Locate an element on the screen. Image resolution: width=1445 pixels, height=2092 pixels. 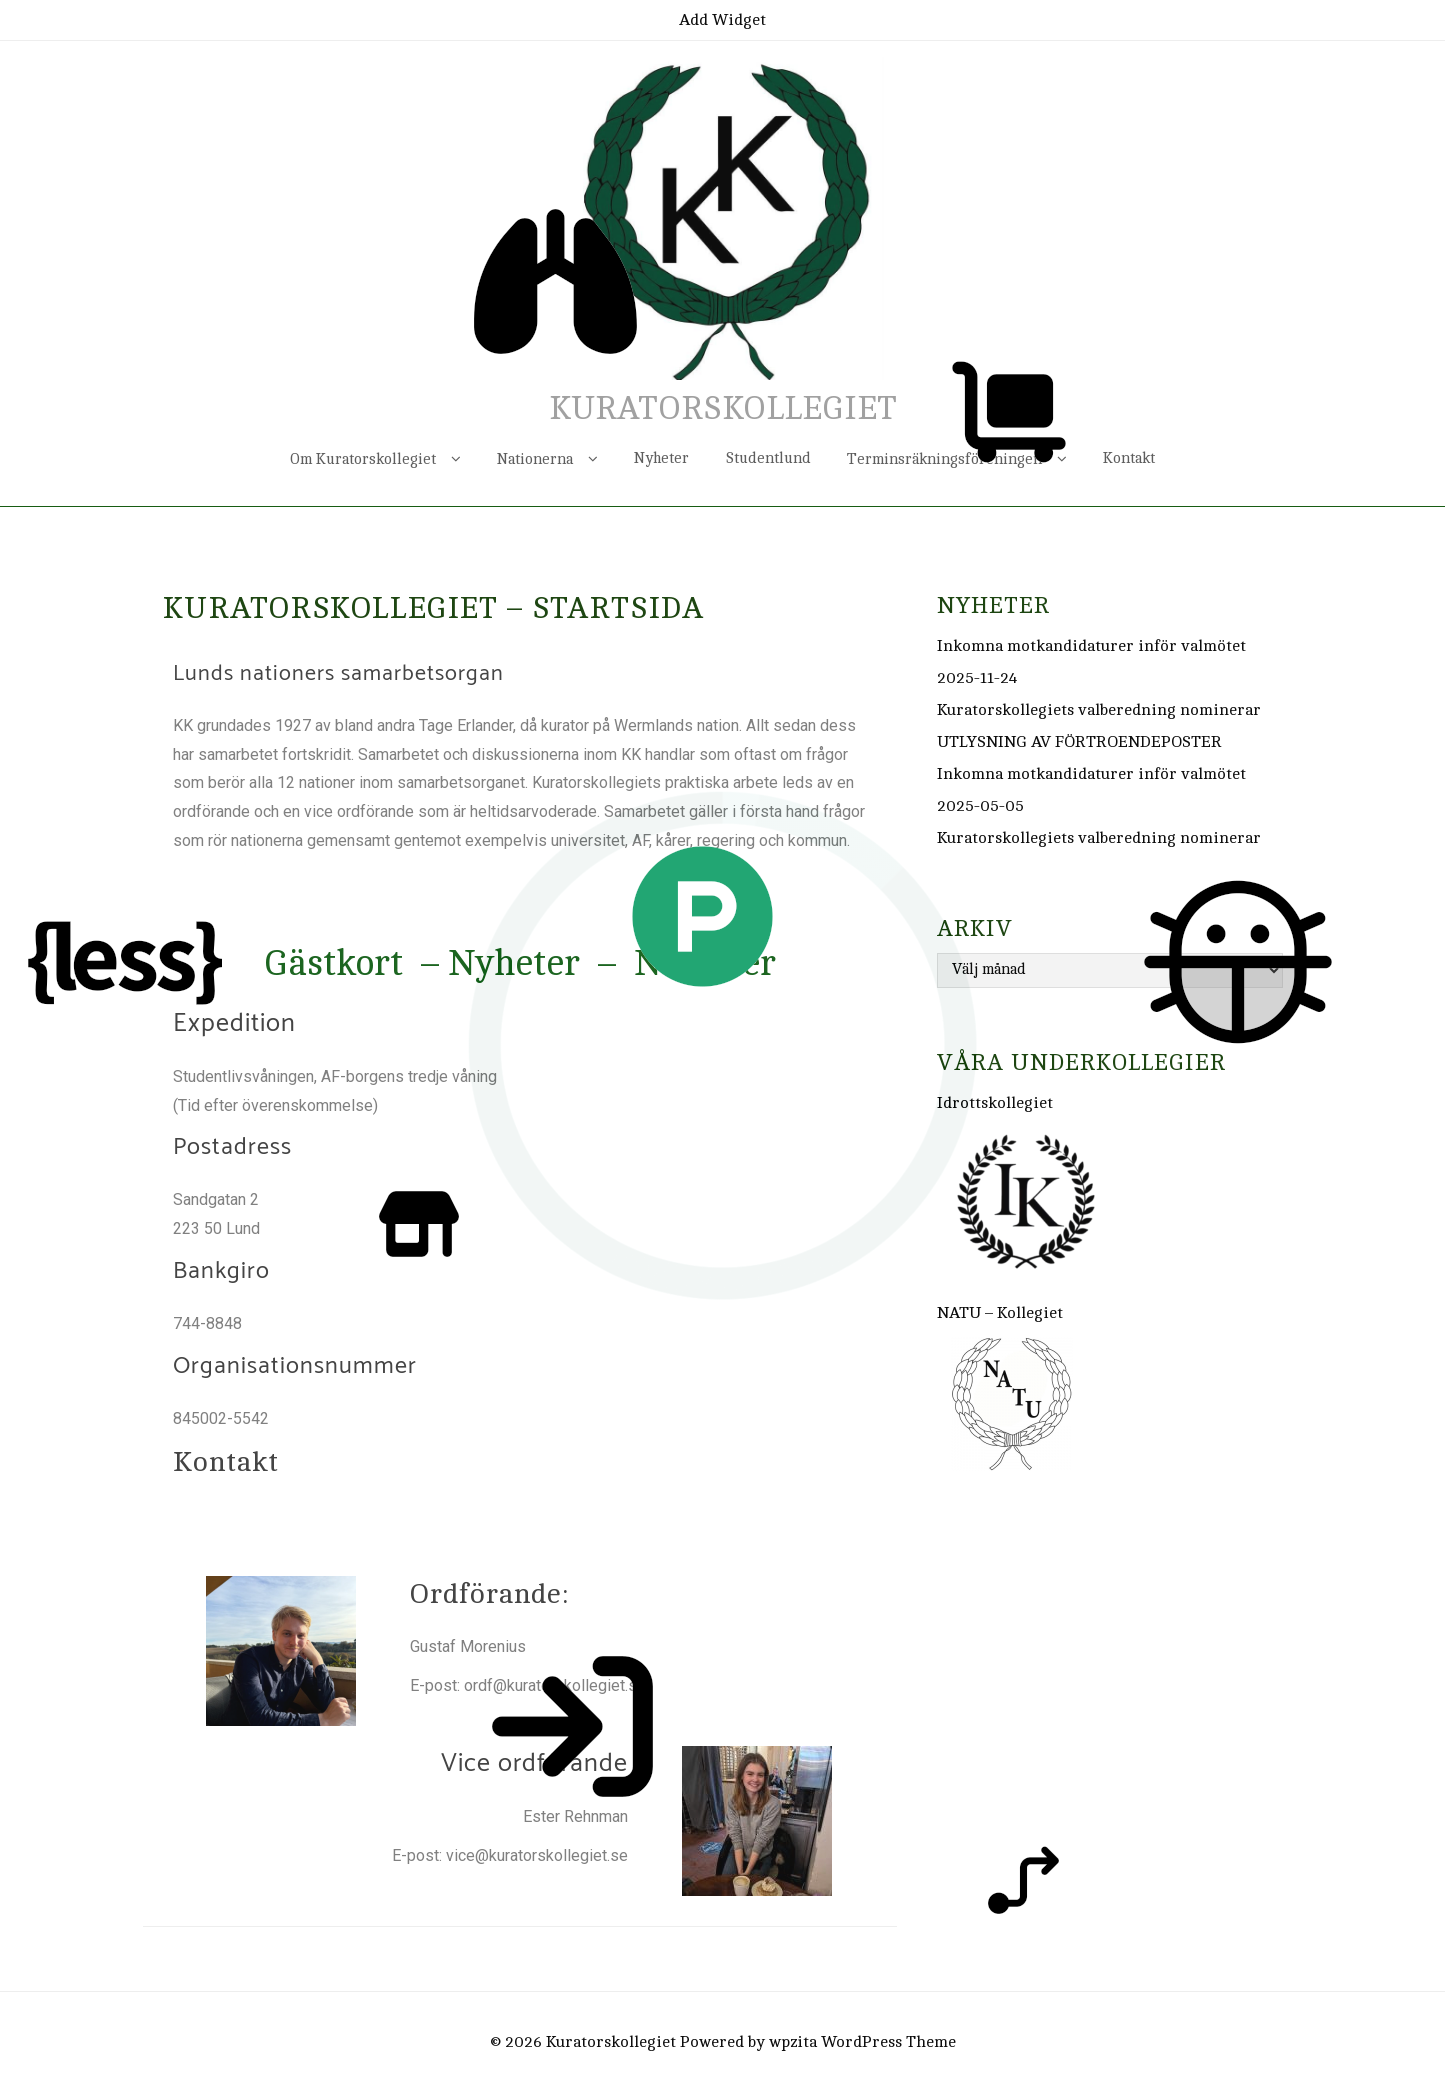
report a bug or issue is located at coordinates (1238, 962).